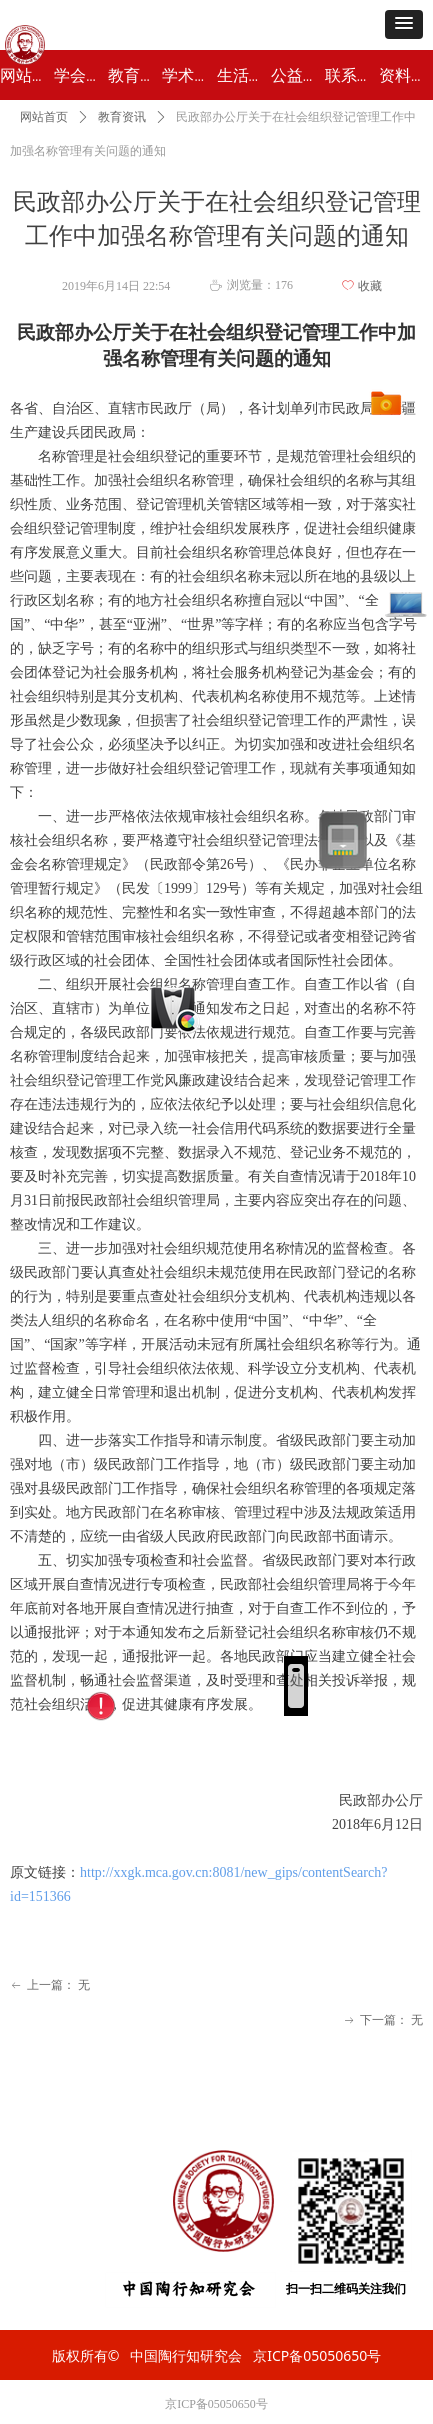  I want to click on view connected iPod Shuffle in sidebar, so click(296, 1686).